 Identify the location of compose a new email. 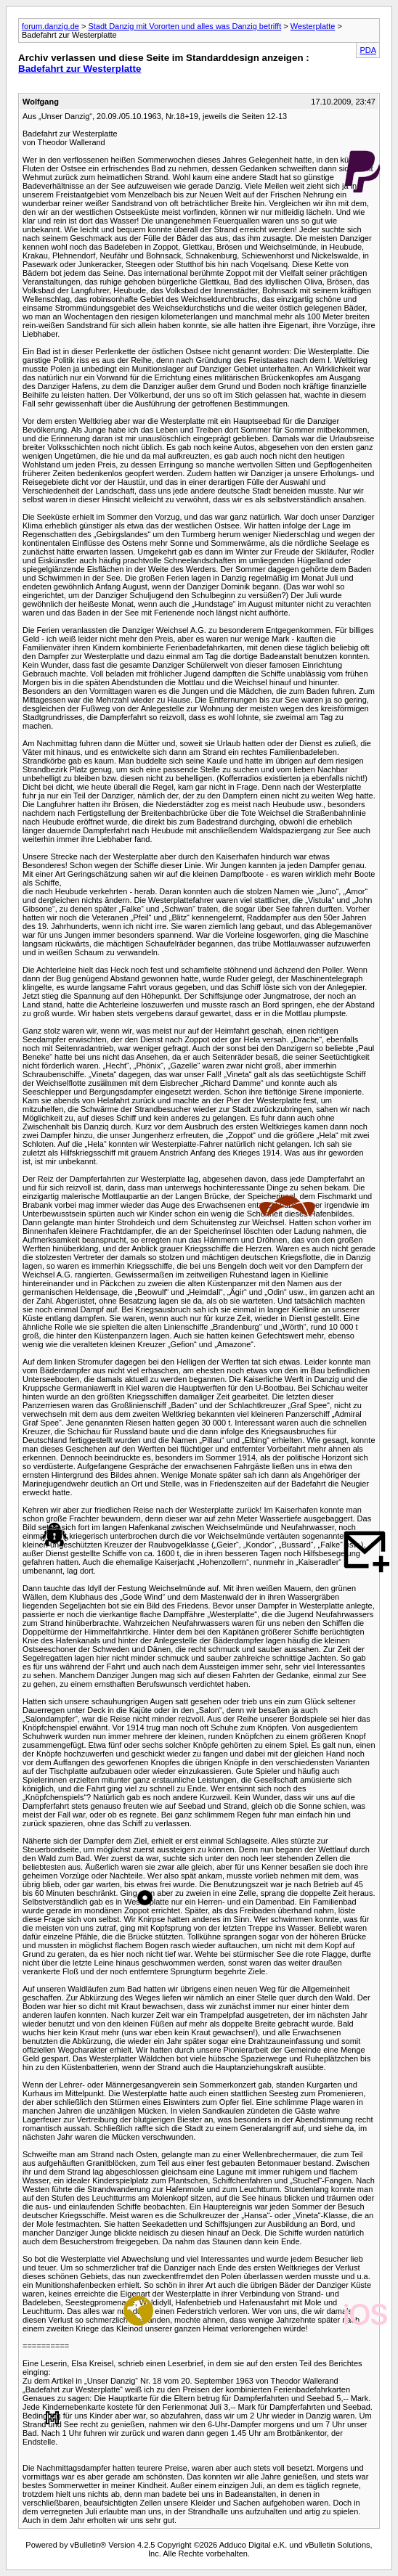
(365, 1550).